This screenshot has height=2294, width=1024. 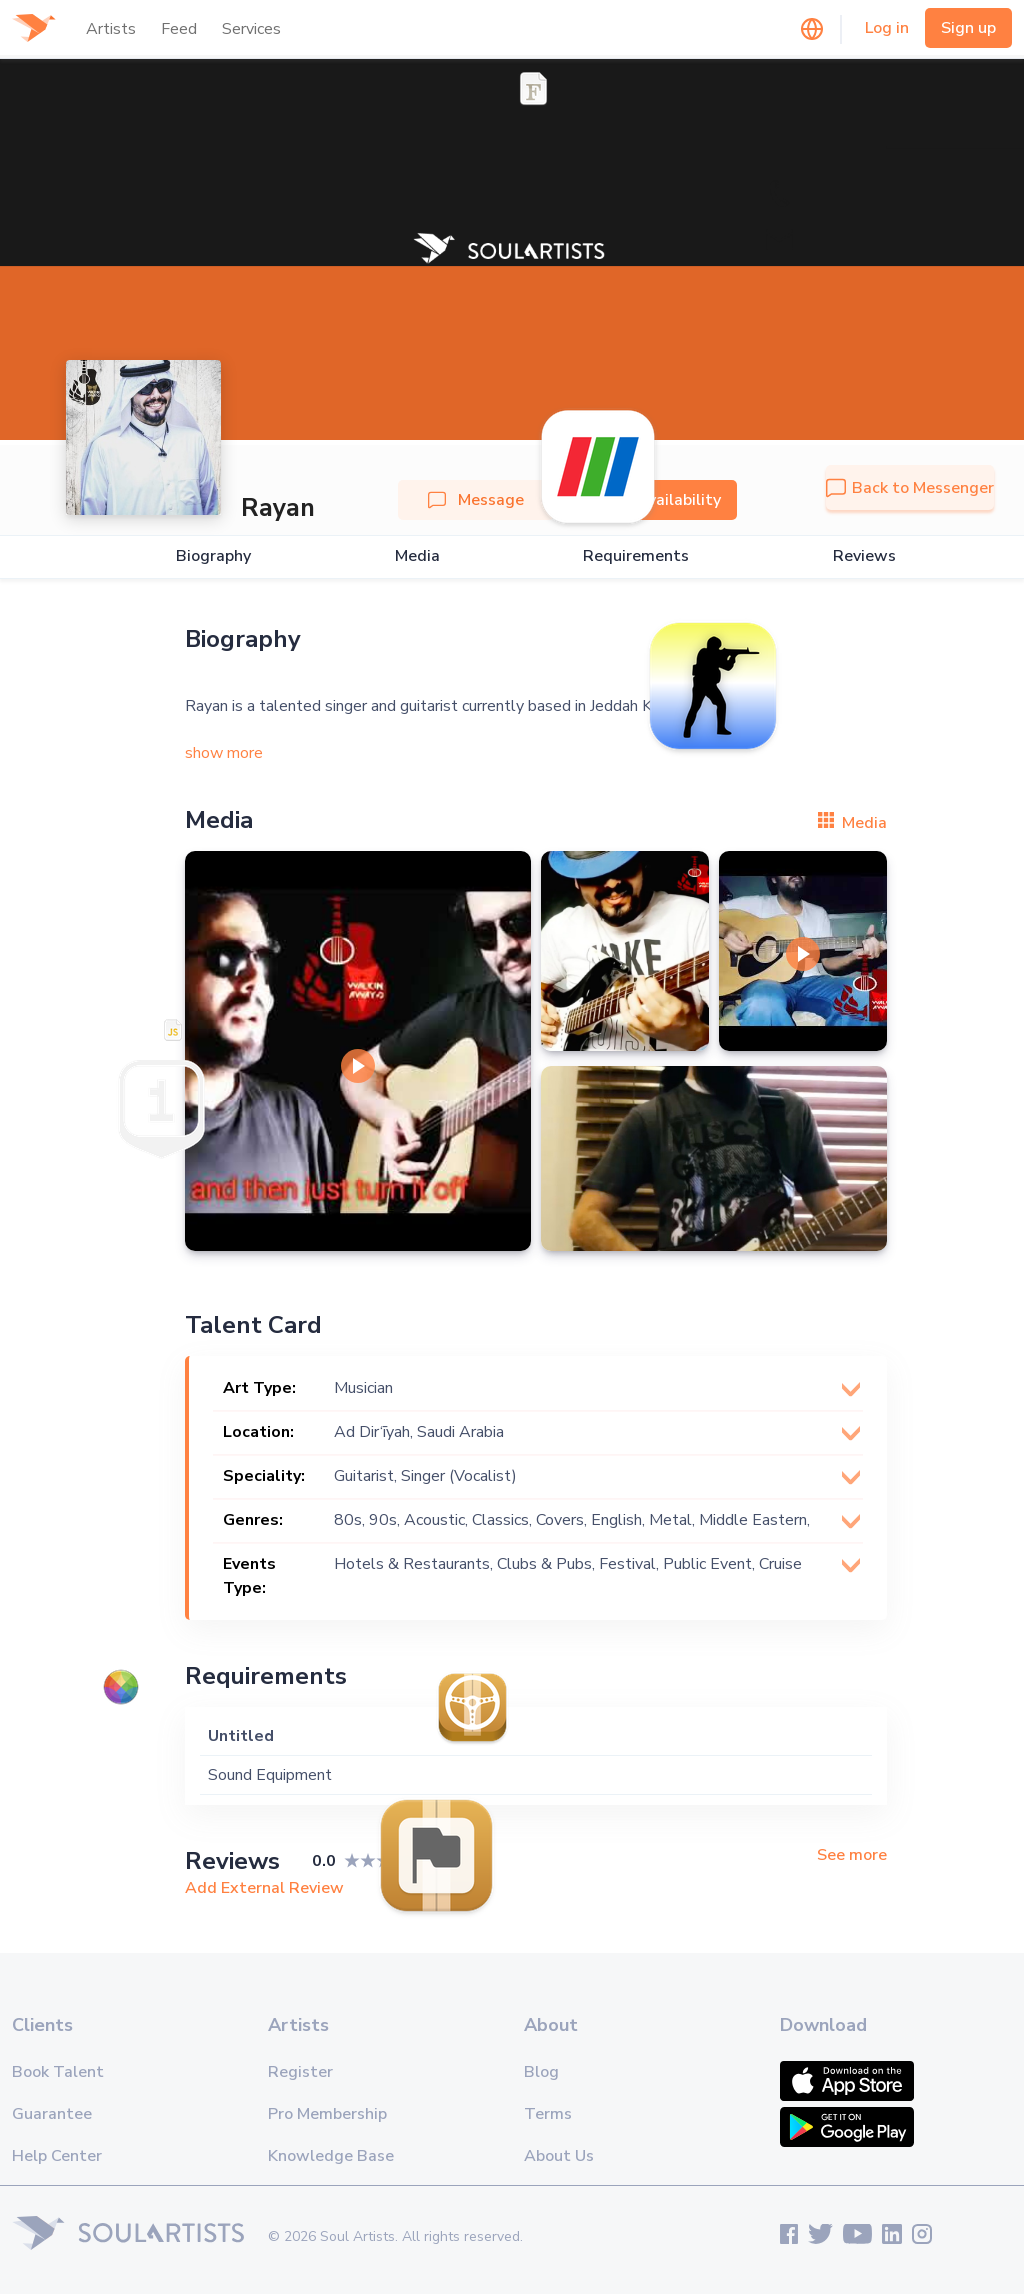 I want to click on indicates a javascript source file, so click(x=173, y=1030).